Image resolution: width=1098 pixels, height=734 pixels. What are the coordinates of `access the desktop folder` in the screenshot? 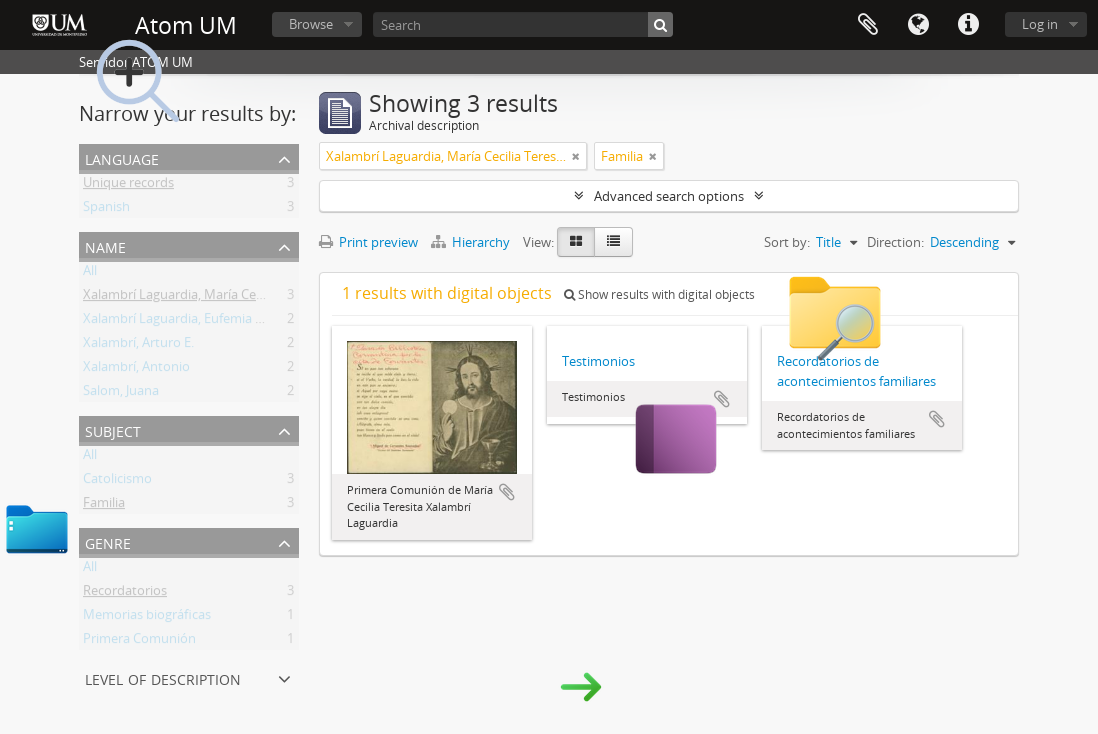 It's located at (676, 436).